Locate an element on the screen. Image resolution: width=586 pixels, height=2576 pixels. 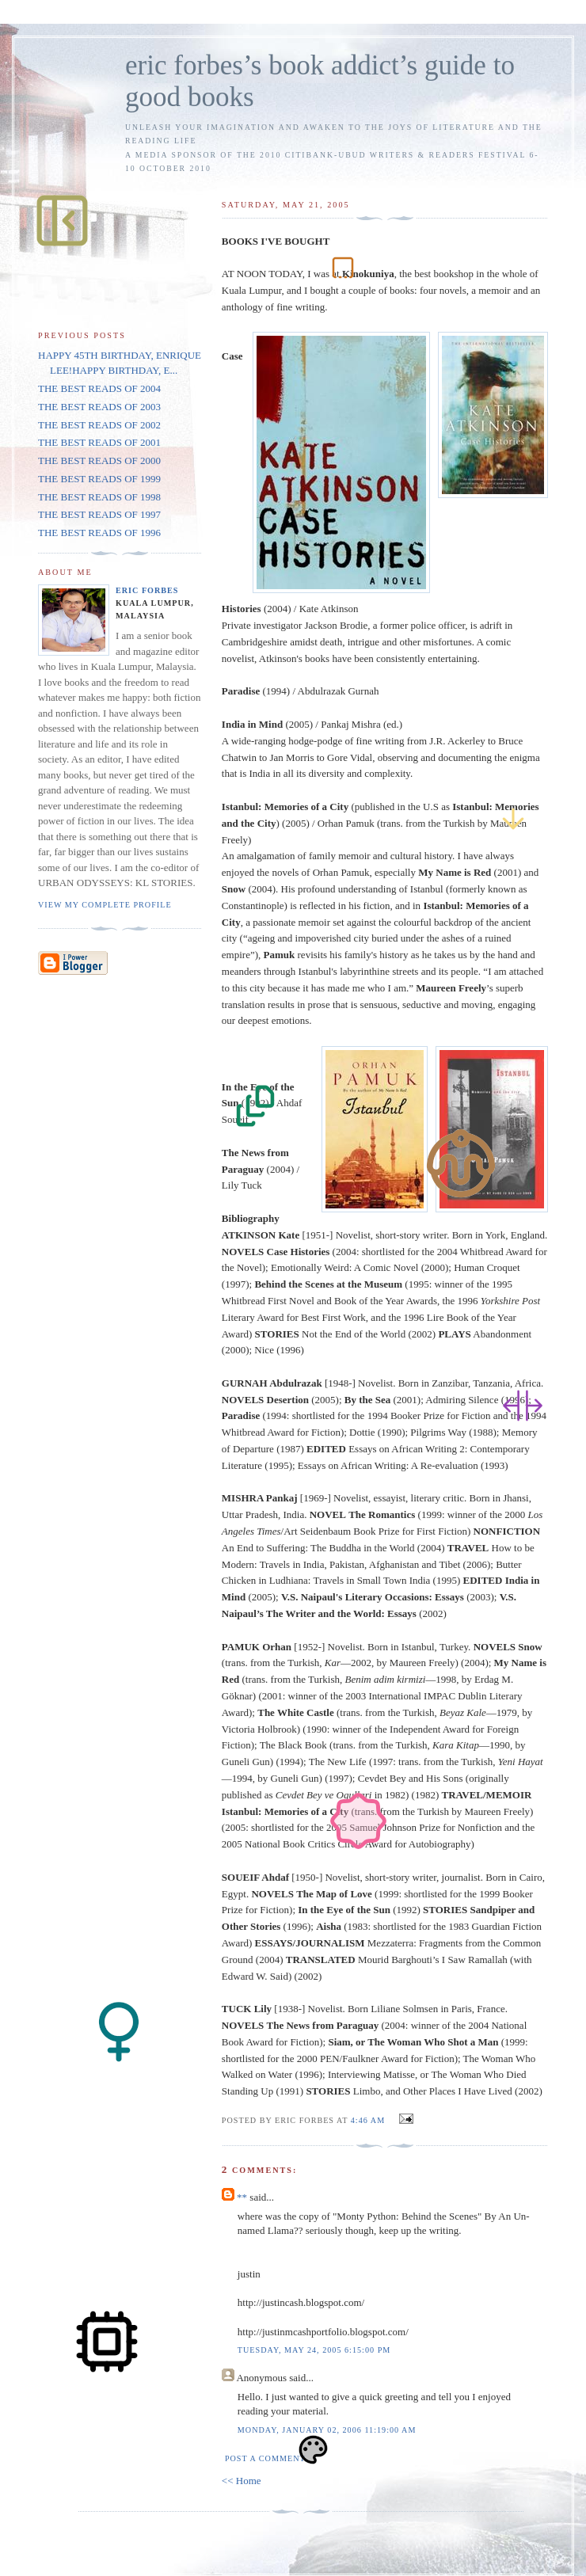
scroll down or view more content is located at coordinates (513, 819).